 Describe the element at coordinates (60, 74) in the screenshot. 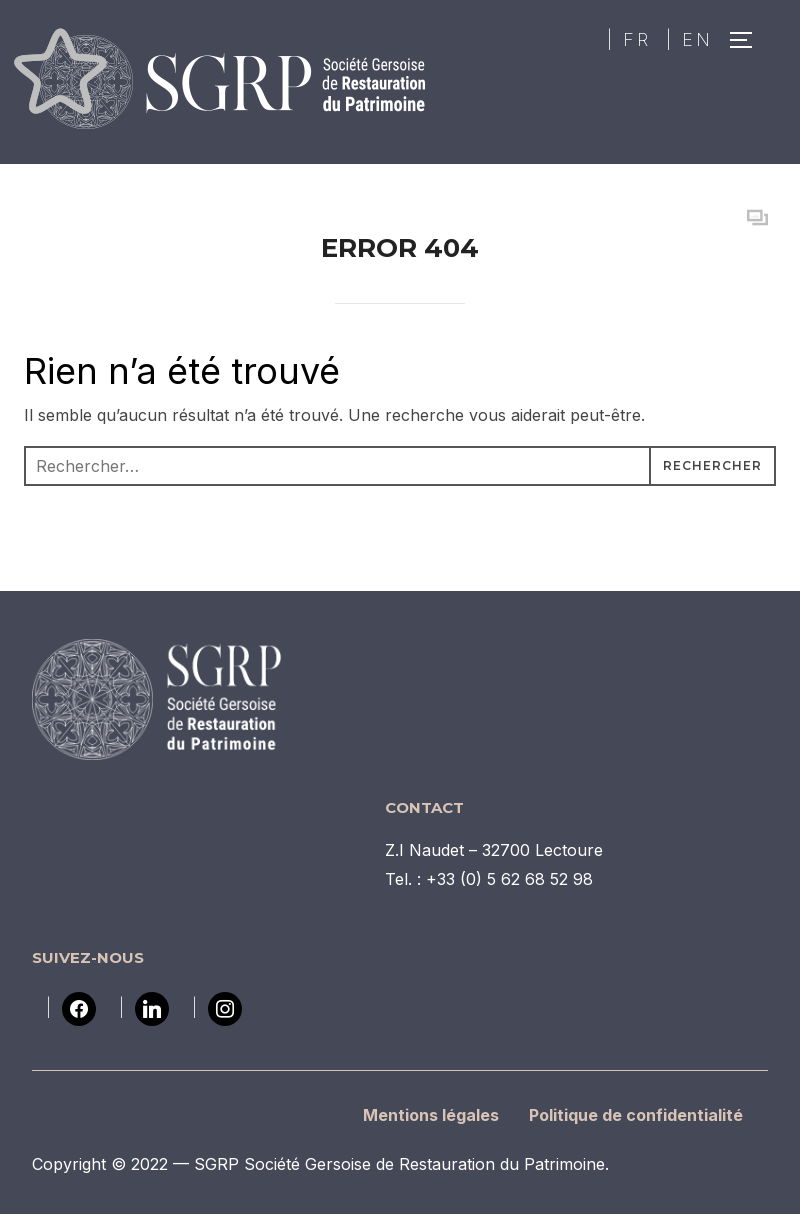

I see `item is not marked as a favorite` at that location.